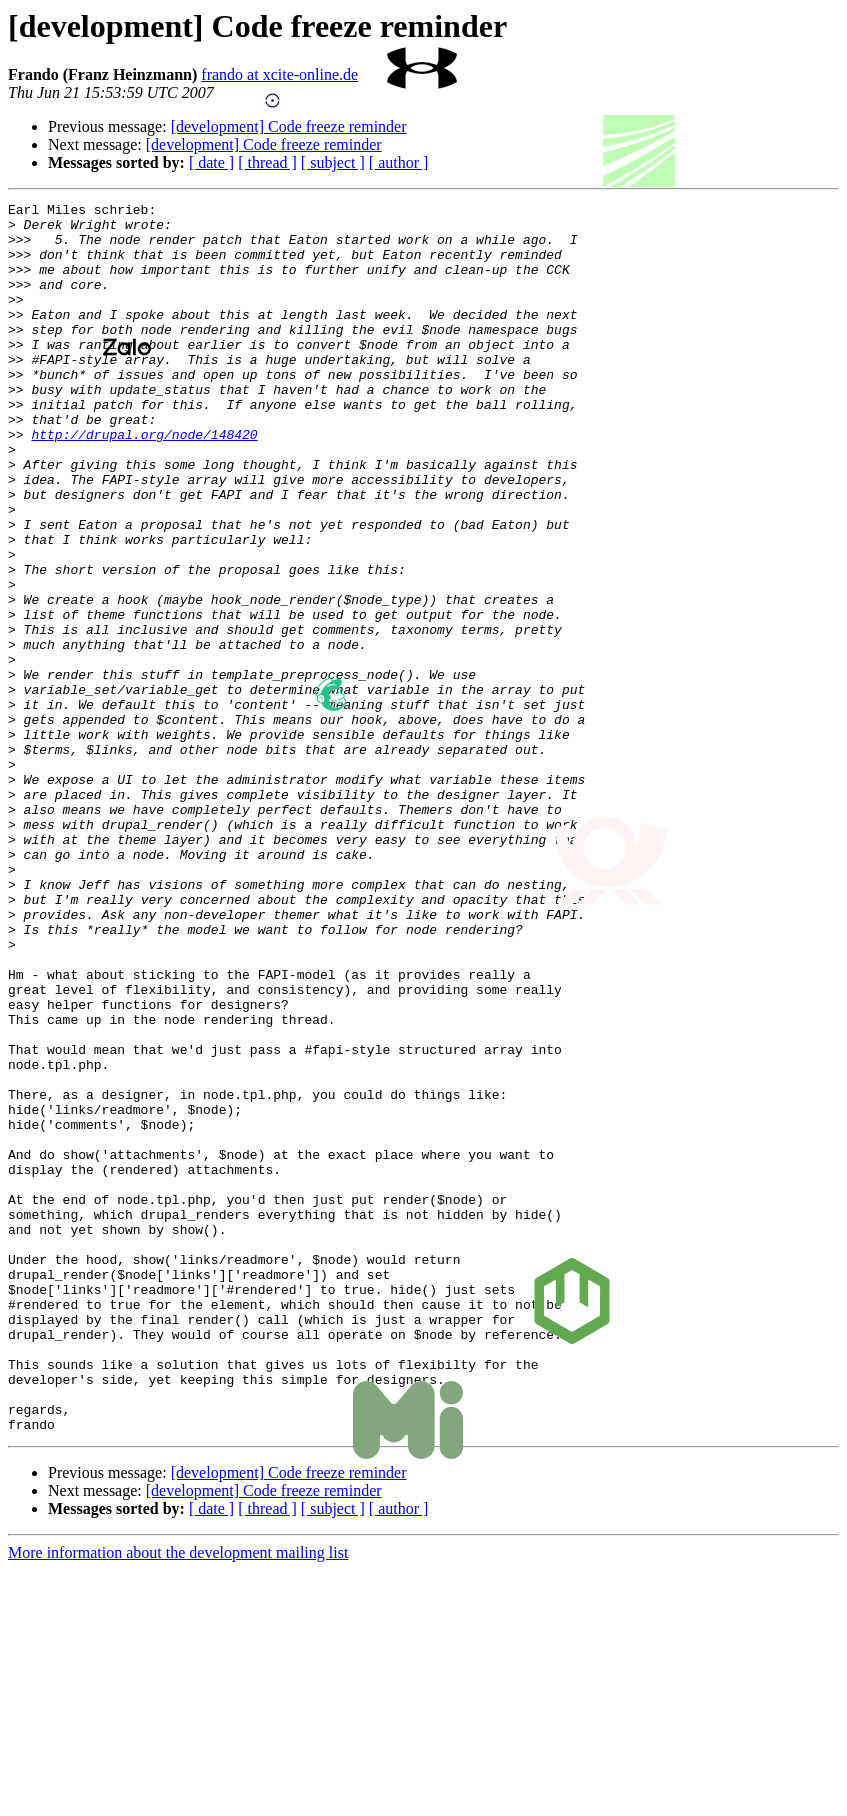 The width and height of the screenshot is (847, 1816). Describe the element at coordinates (422, 68) in the screenshot. I see `under armour brand logo` at that location.